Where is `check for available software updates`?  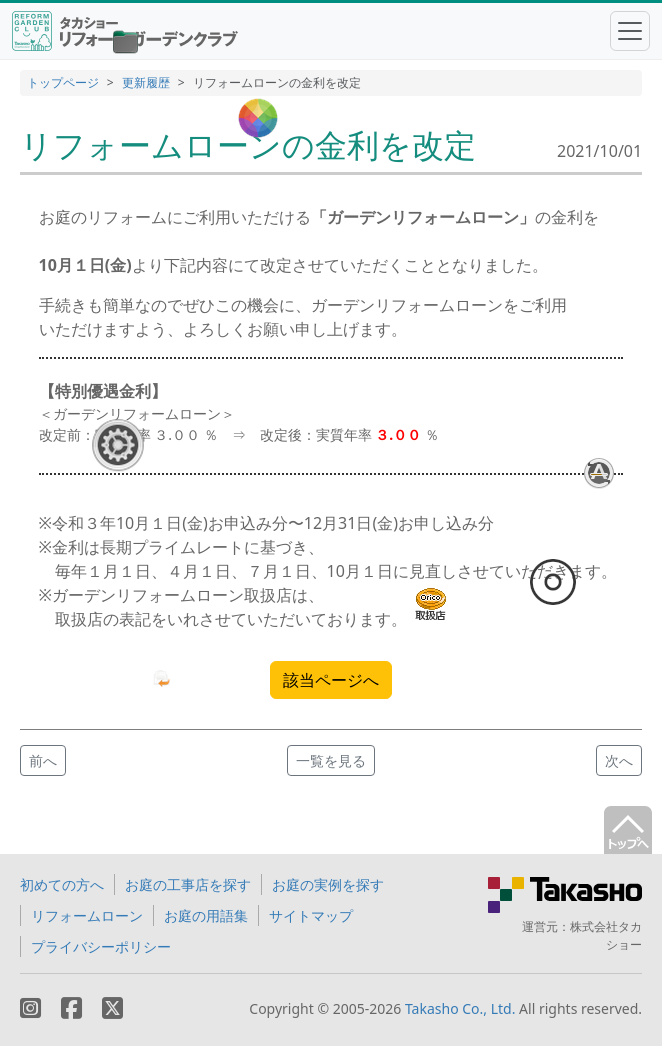 check for available software updates is located at coordinates (599, 473).